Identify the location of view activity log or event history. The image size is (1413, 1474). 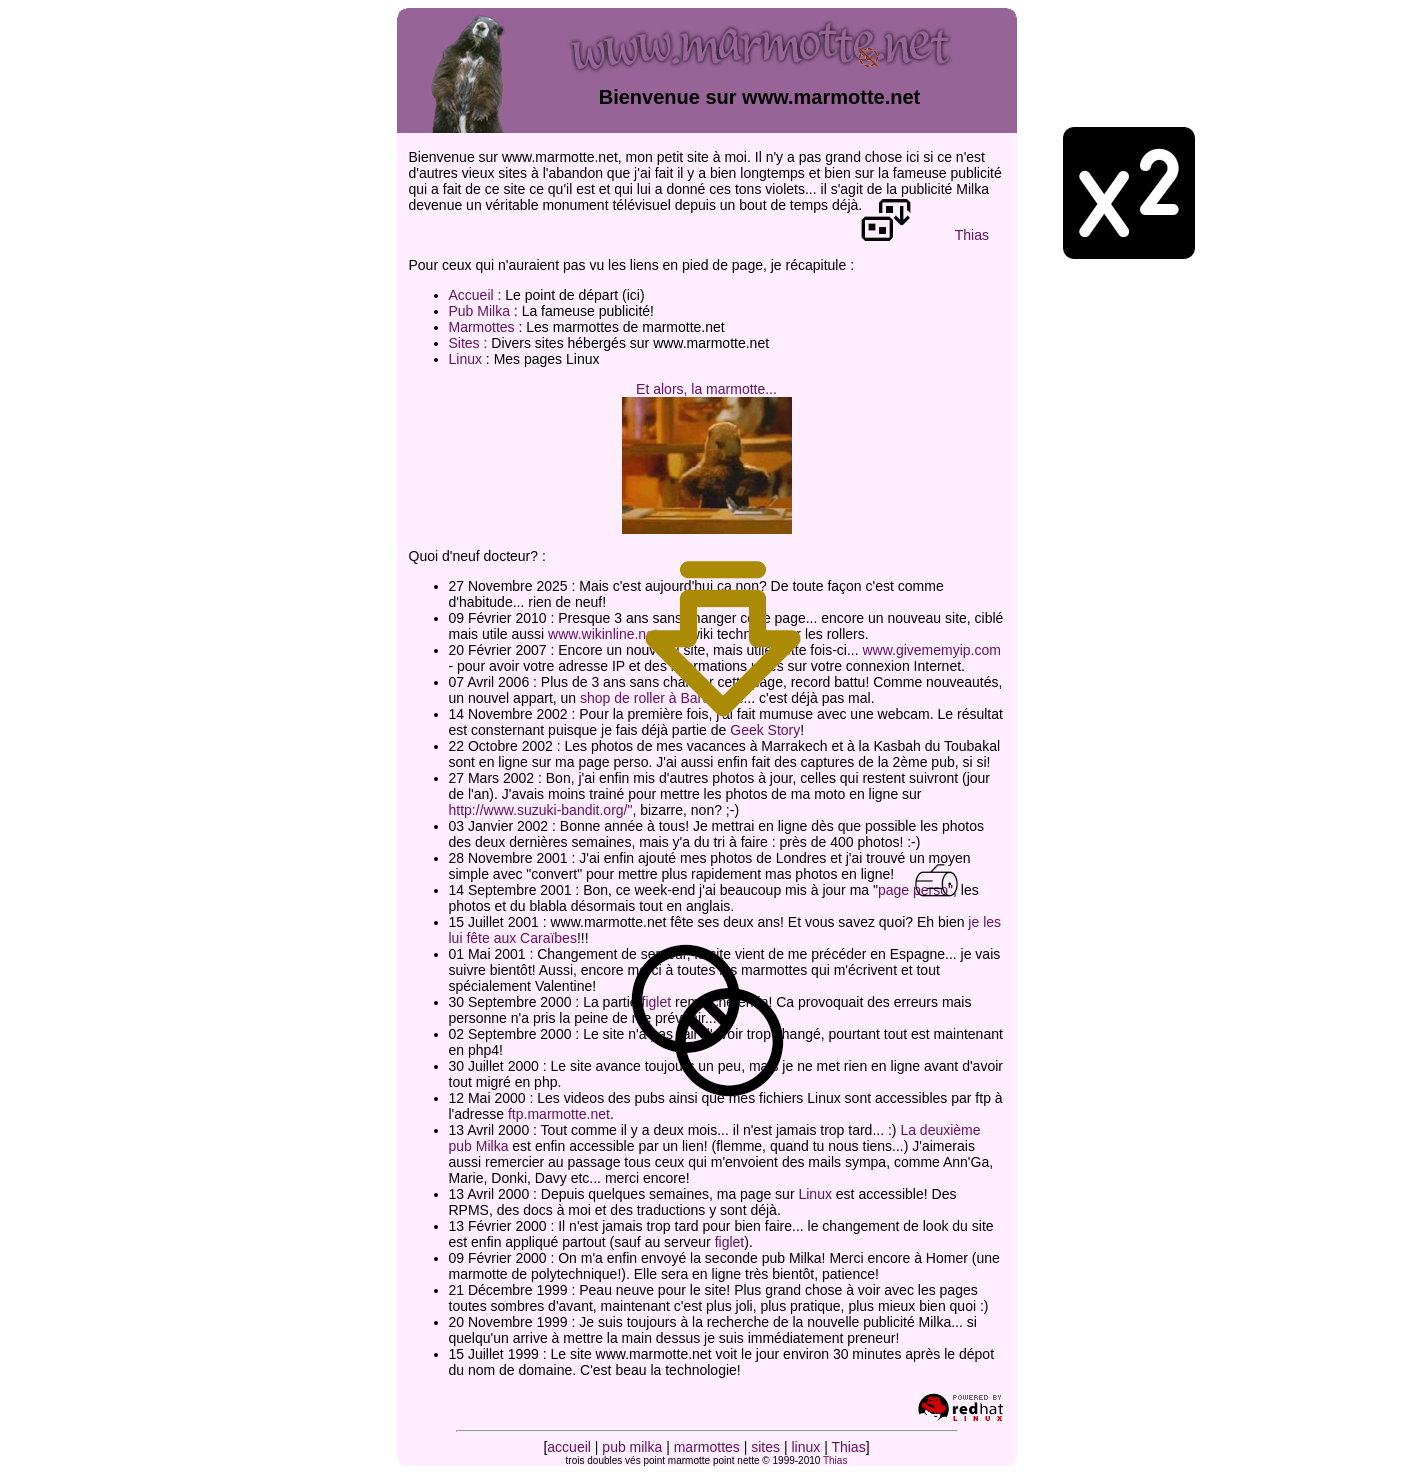
(936, 882).